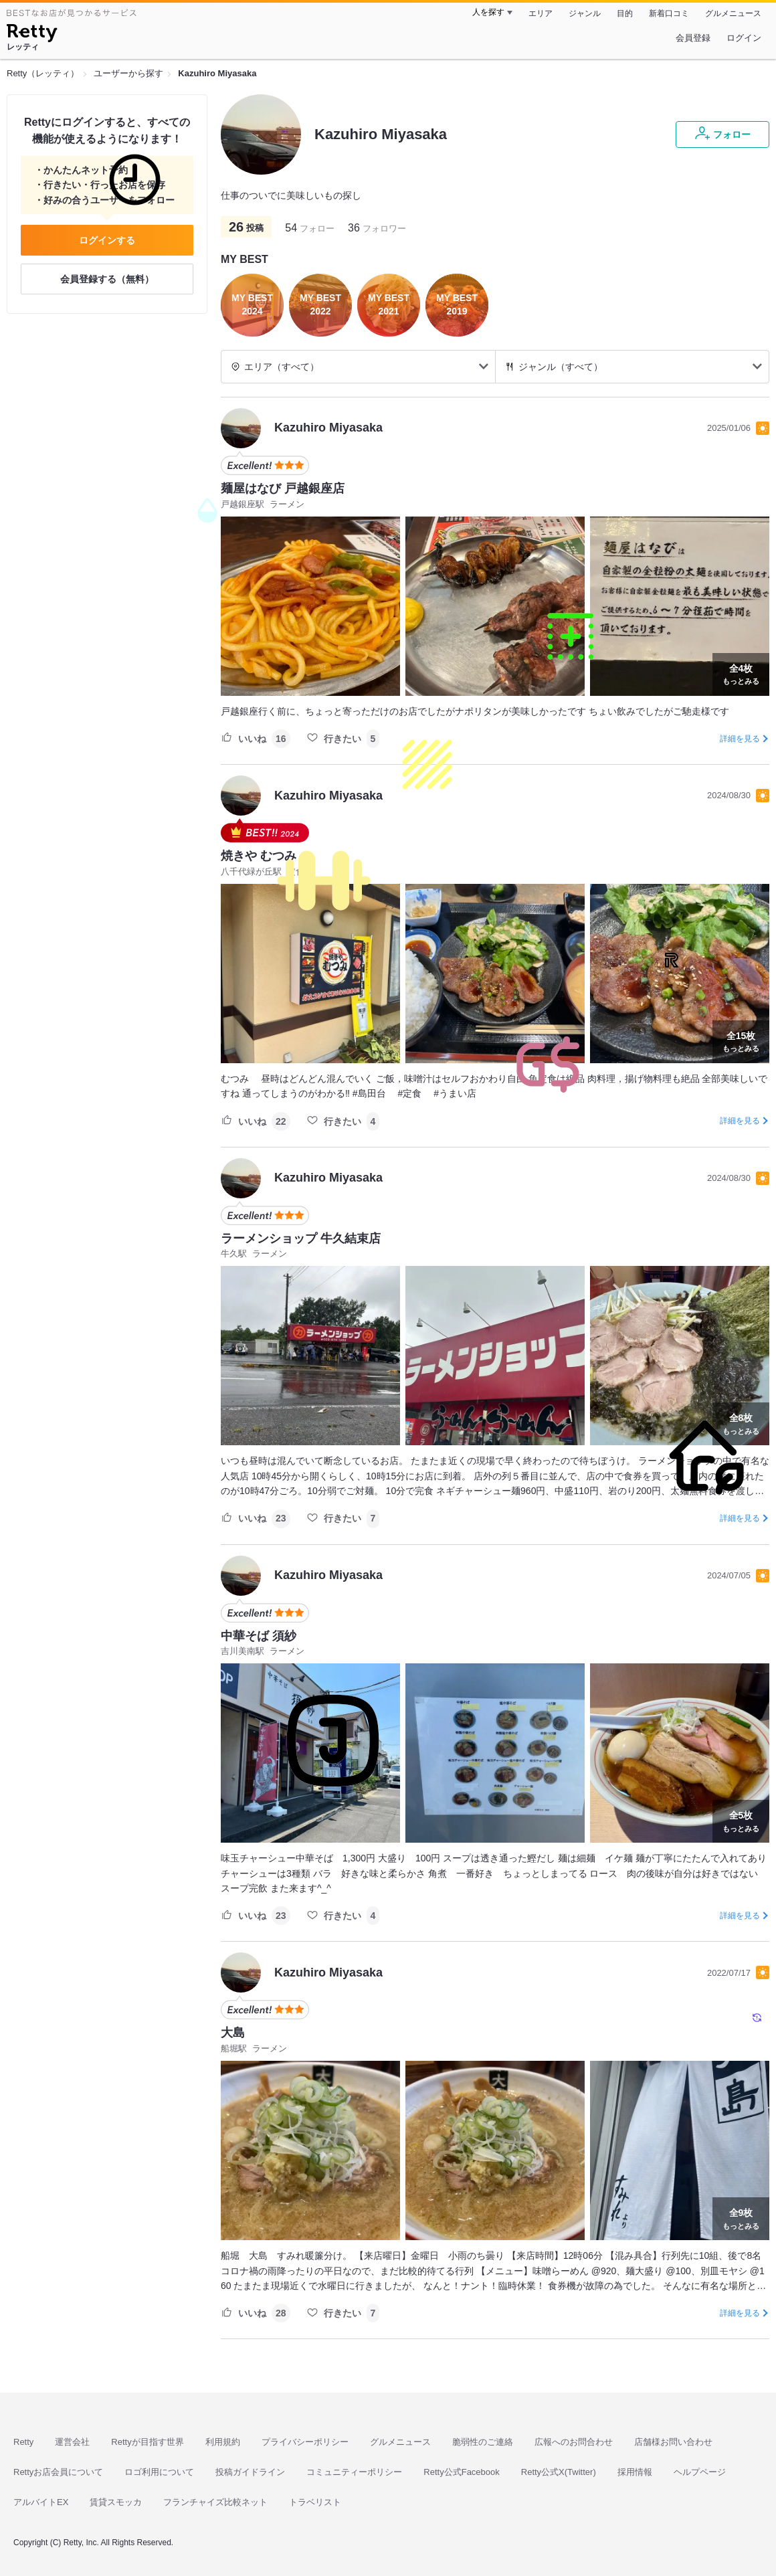  What do you see at coordinates (207, 511) in the screenshot?
I see `adjust water or liquid fill level` at bounding box center [207, 511].